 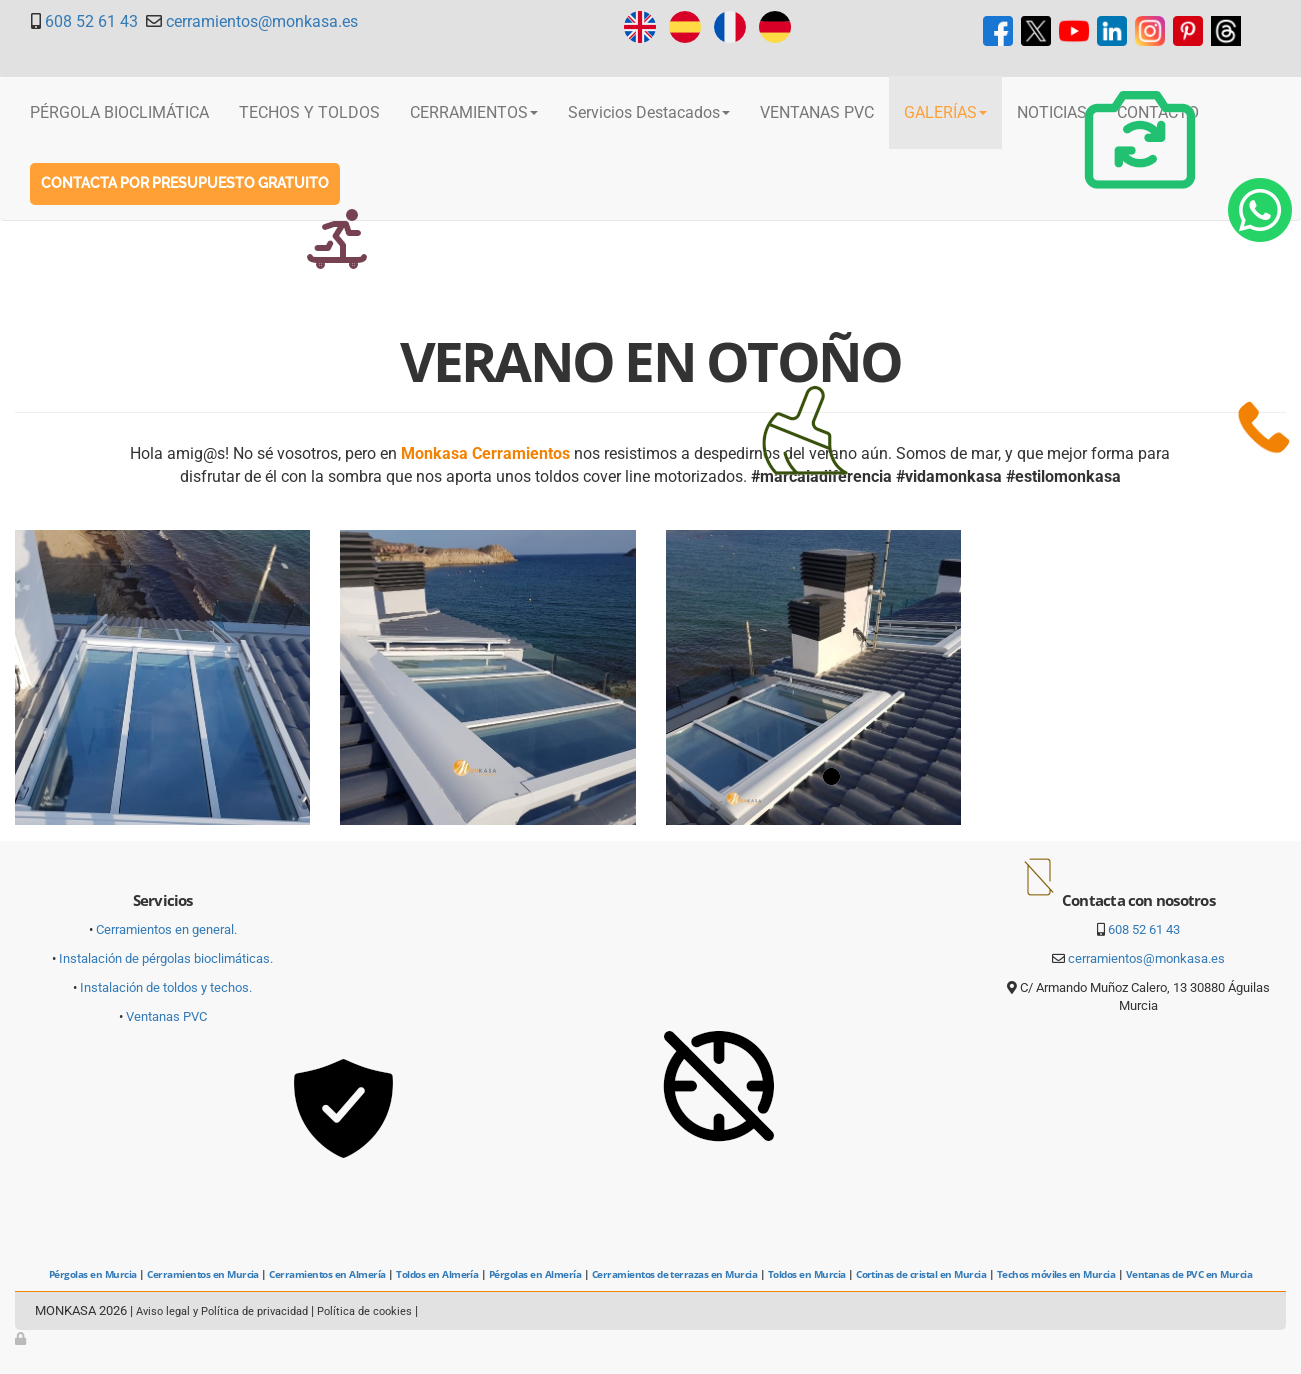 What do you see at coordinates (719, 1086) in the screenshot?
I see `disable viewfinder or camera focus` at bounding box center [719, 1086].